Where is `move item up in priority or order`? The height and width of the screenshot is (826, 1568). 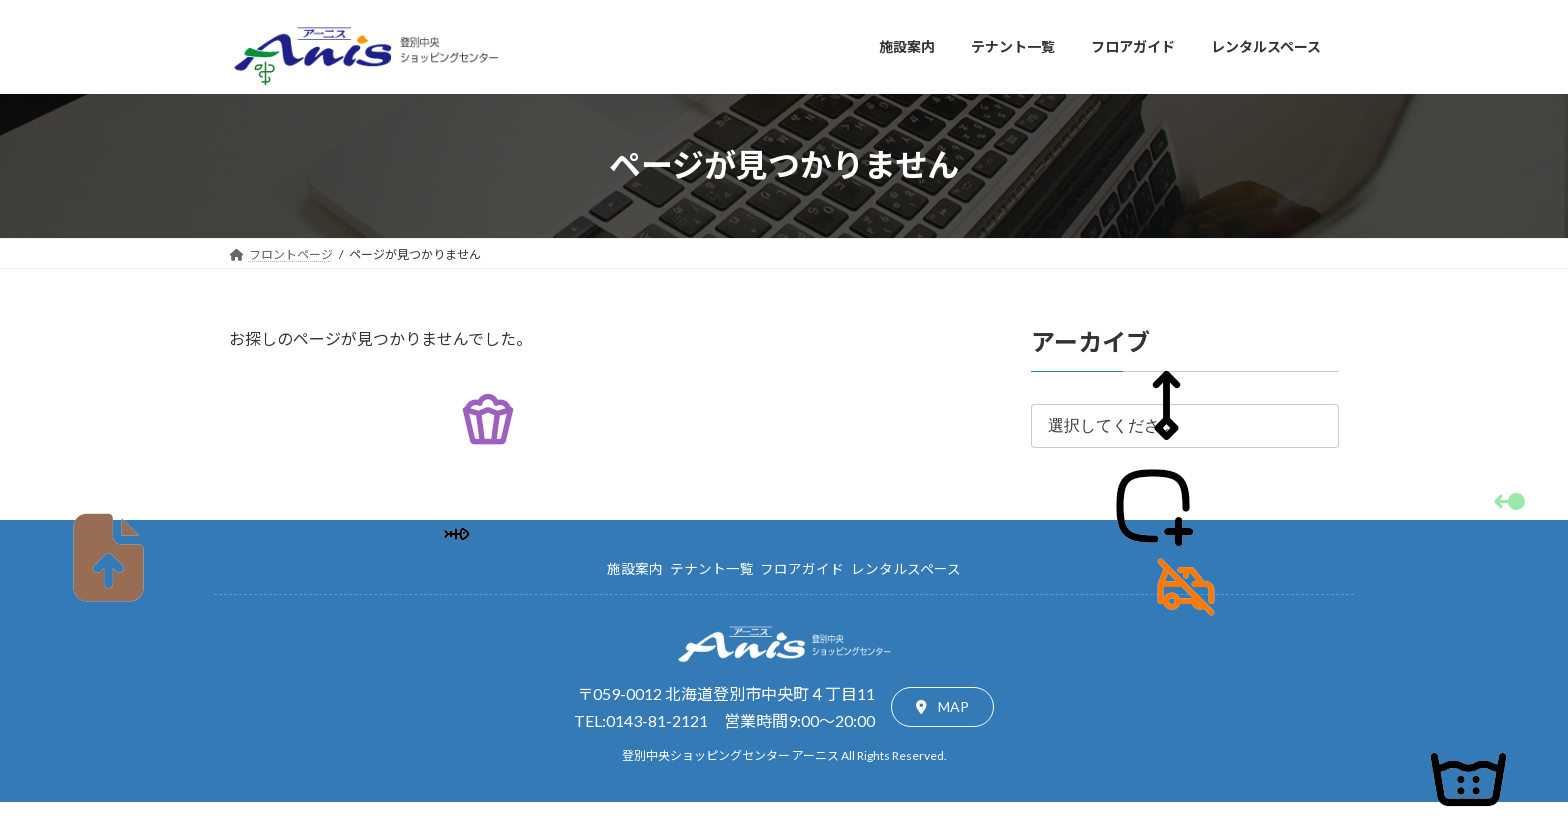 move item up in priority or order is located at coordinates (1166, 405).